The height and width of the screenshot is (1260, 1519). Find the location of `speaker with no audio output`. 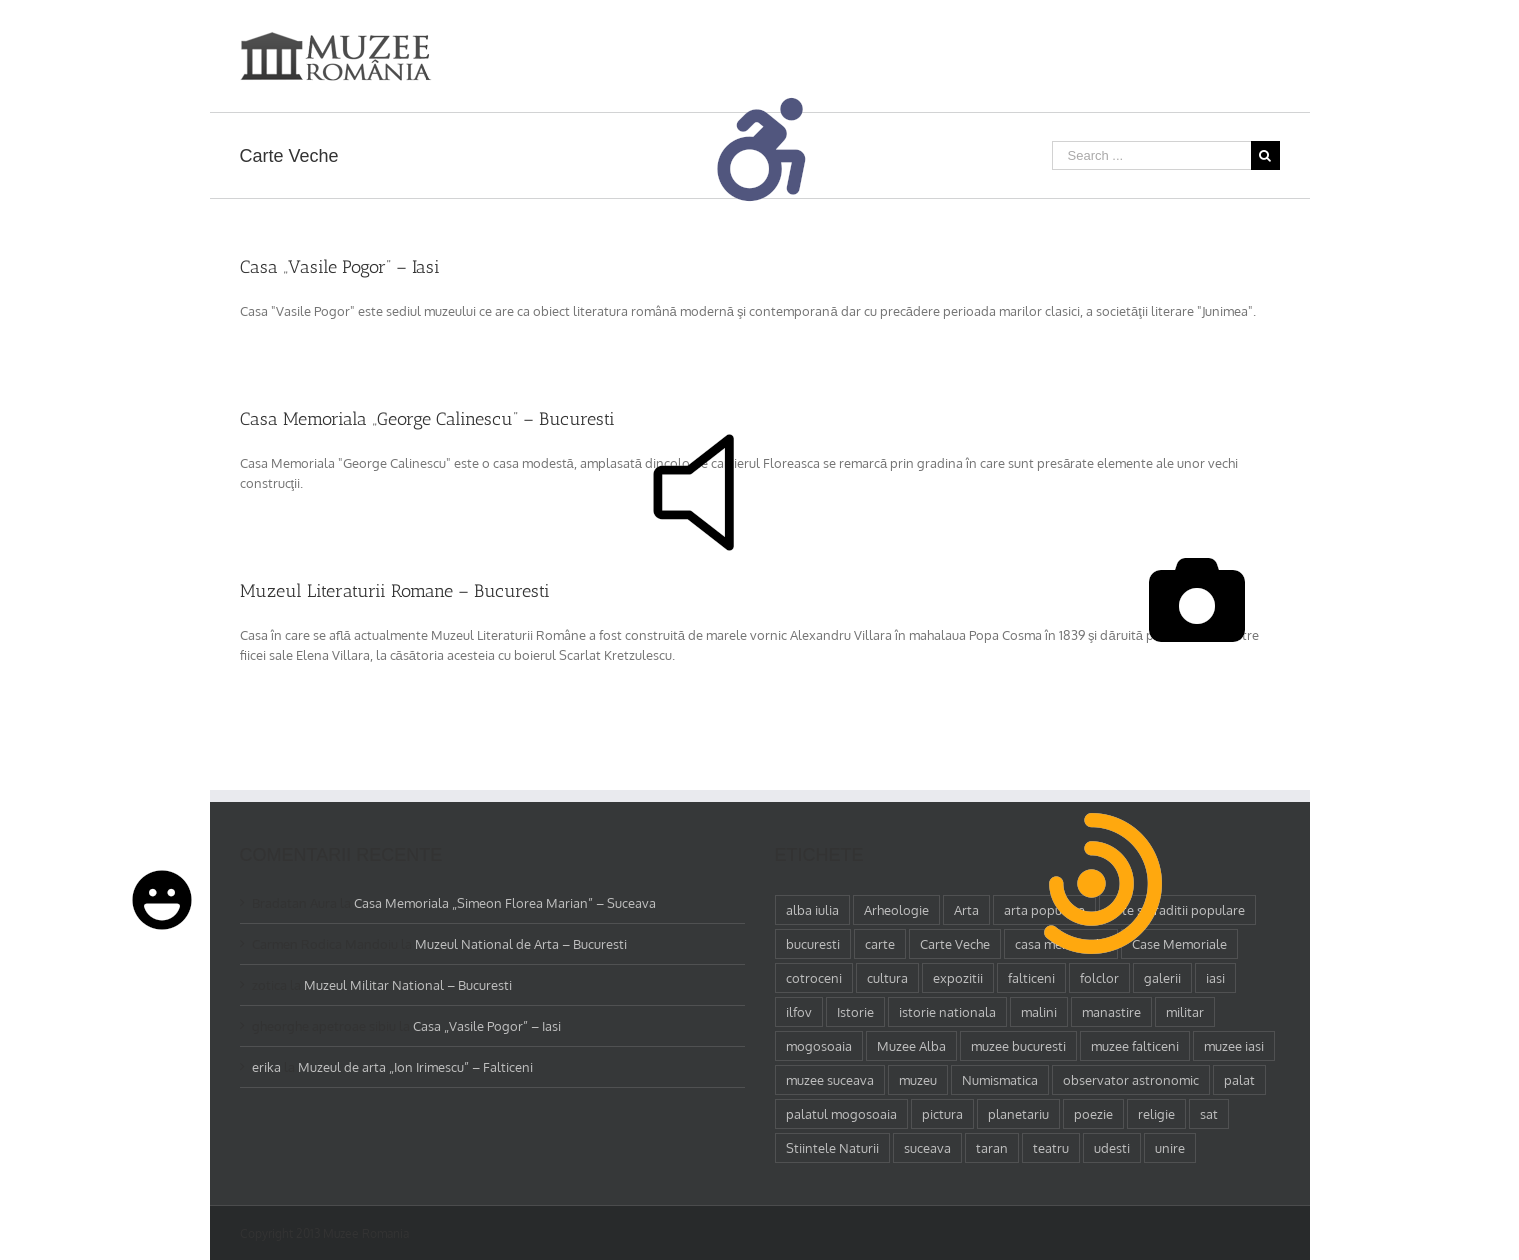

speaker with no audio output is located at coordinates (711, 492).